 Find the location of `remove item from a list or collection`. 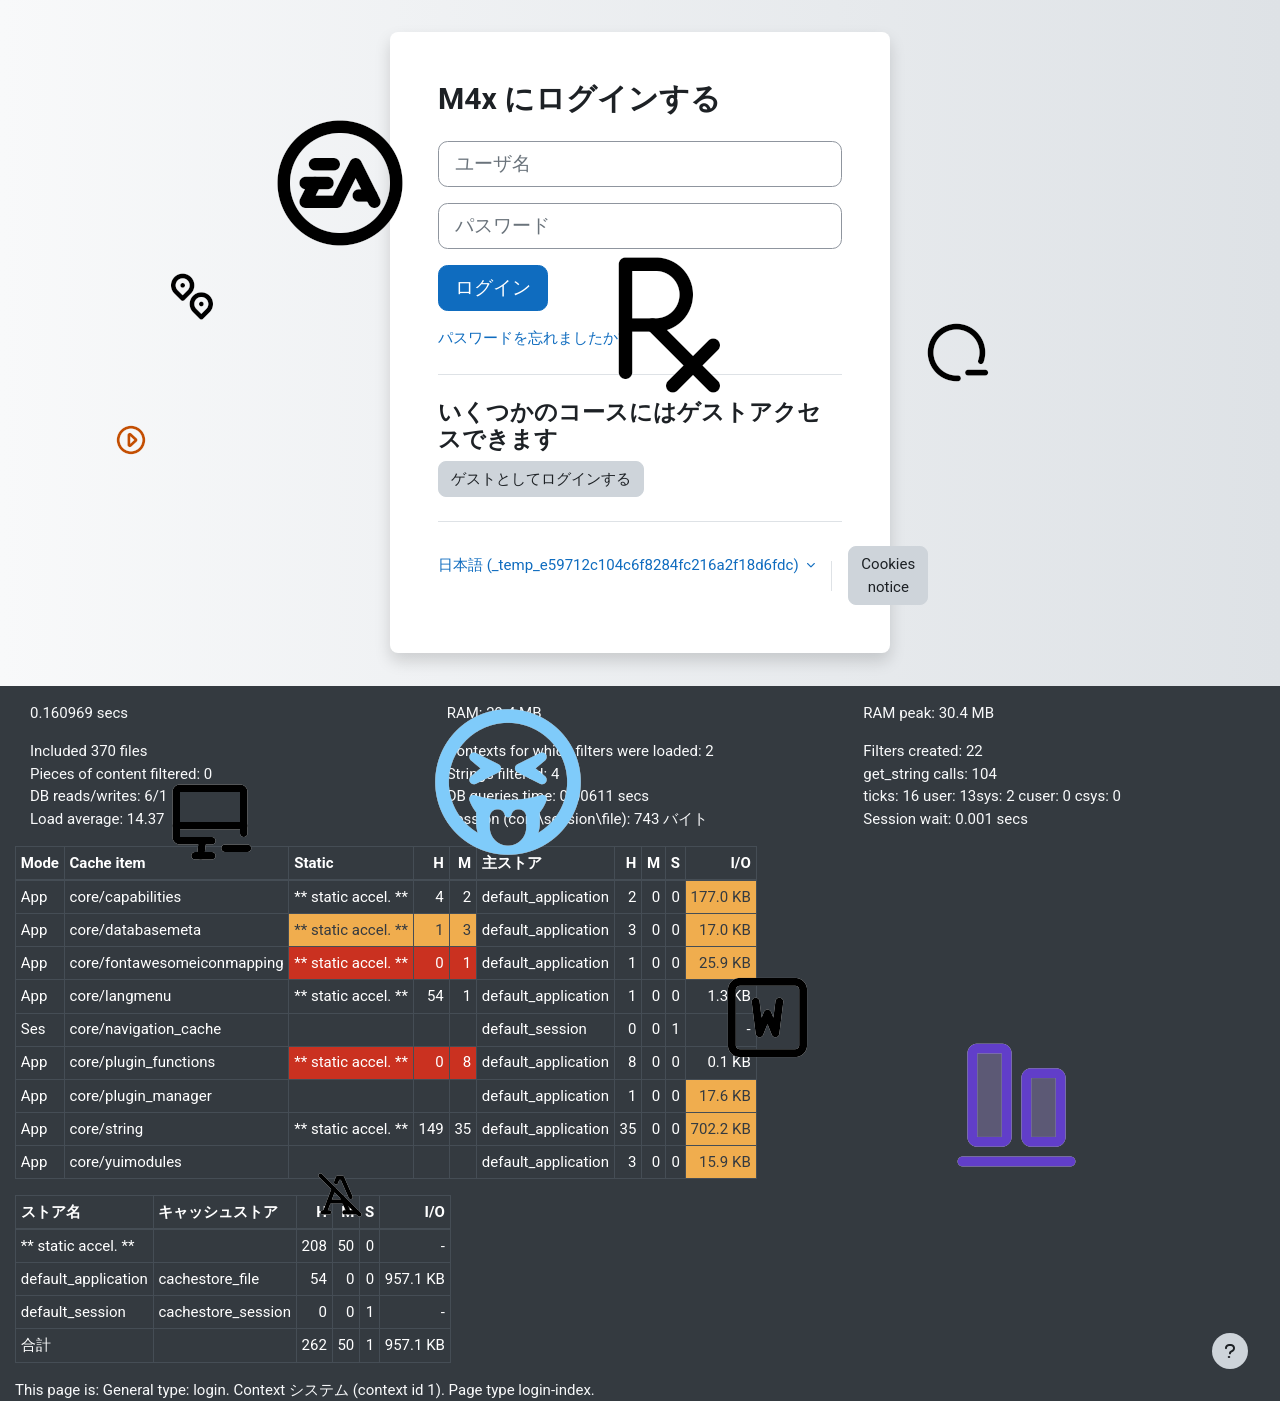

remove item from a list or collection is located at coordinates (956, 352).